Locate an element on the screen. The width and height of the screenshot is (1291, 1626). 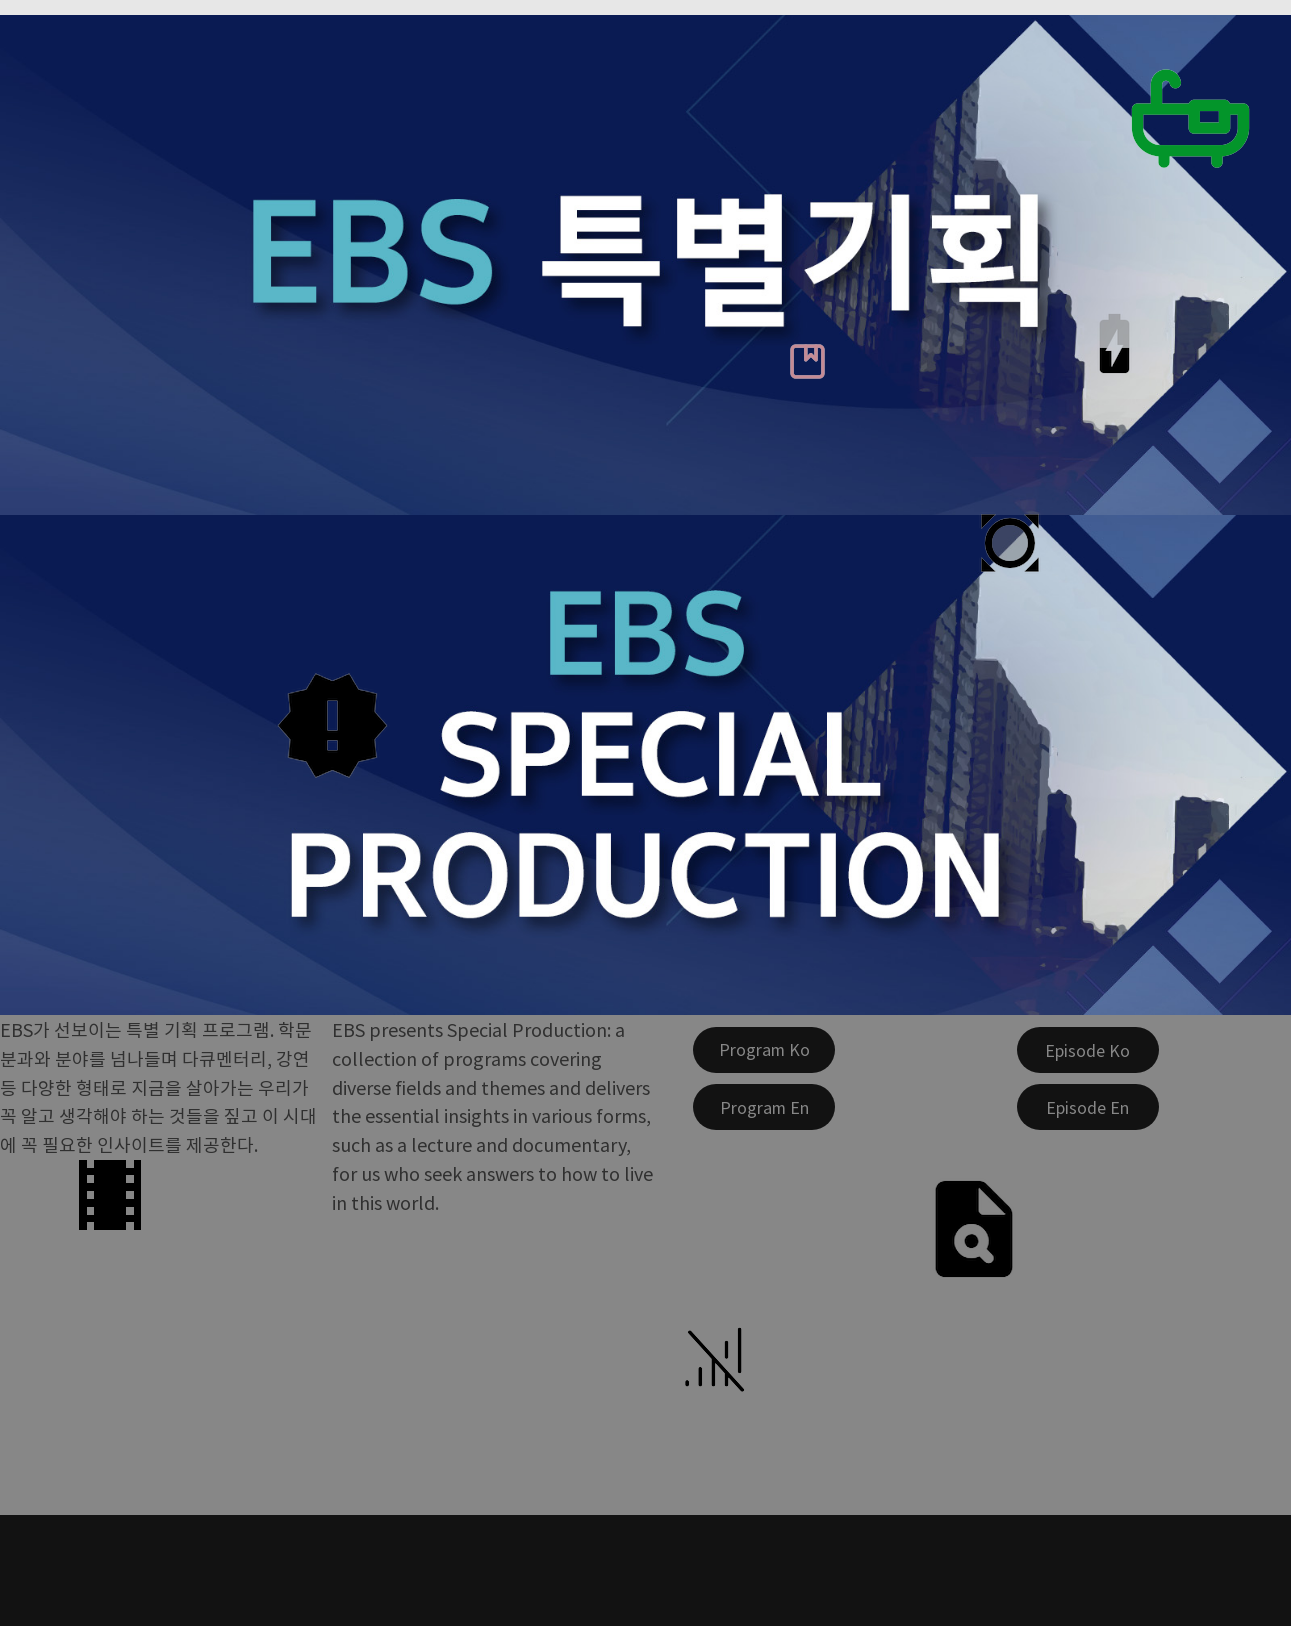
search within document is located at coordinates (974, 1229).